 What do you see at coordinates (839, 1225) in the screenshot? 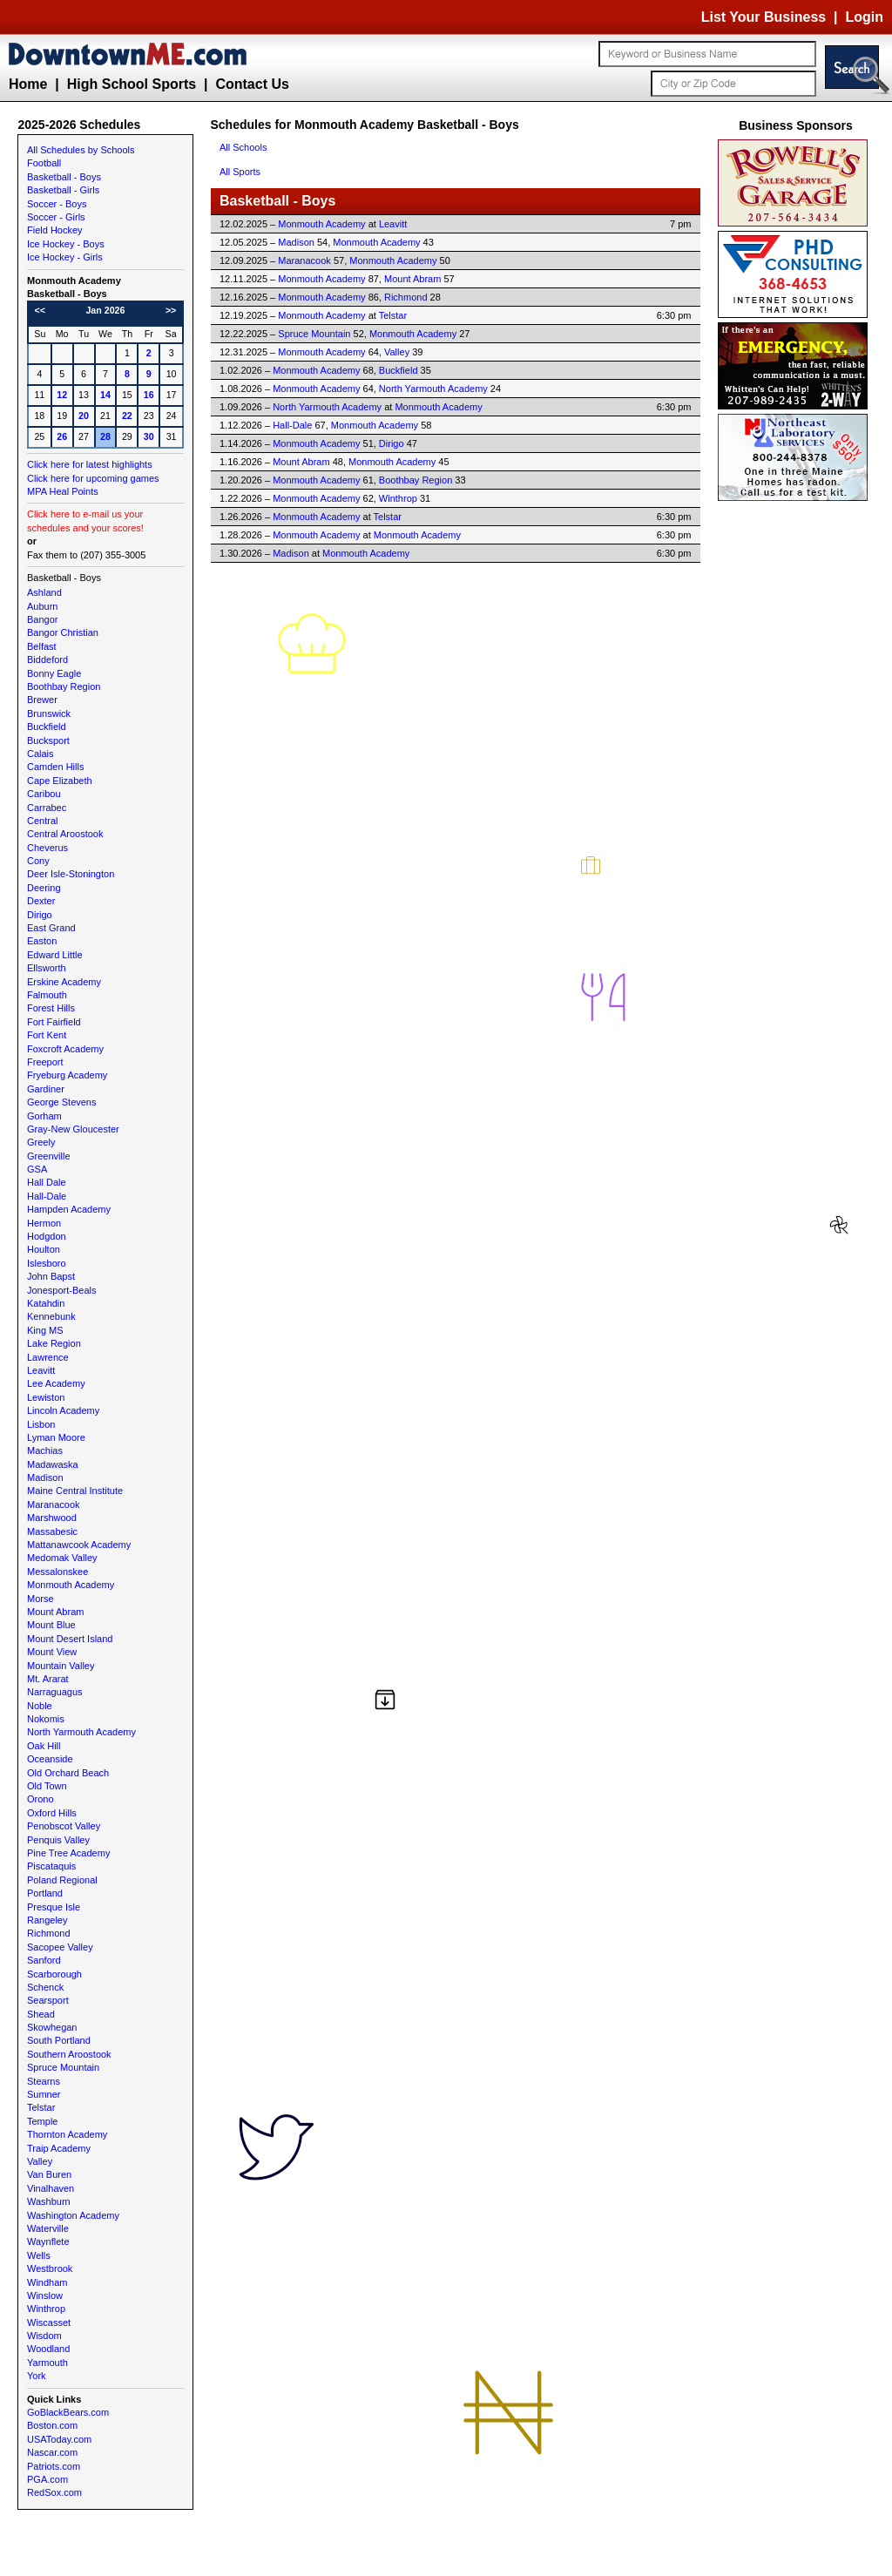
I see `indicates a playful or fun feature` at bounding box center [839, 1225].